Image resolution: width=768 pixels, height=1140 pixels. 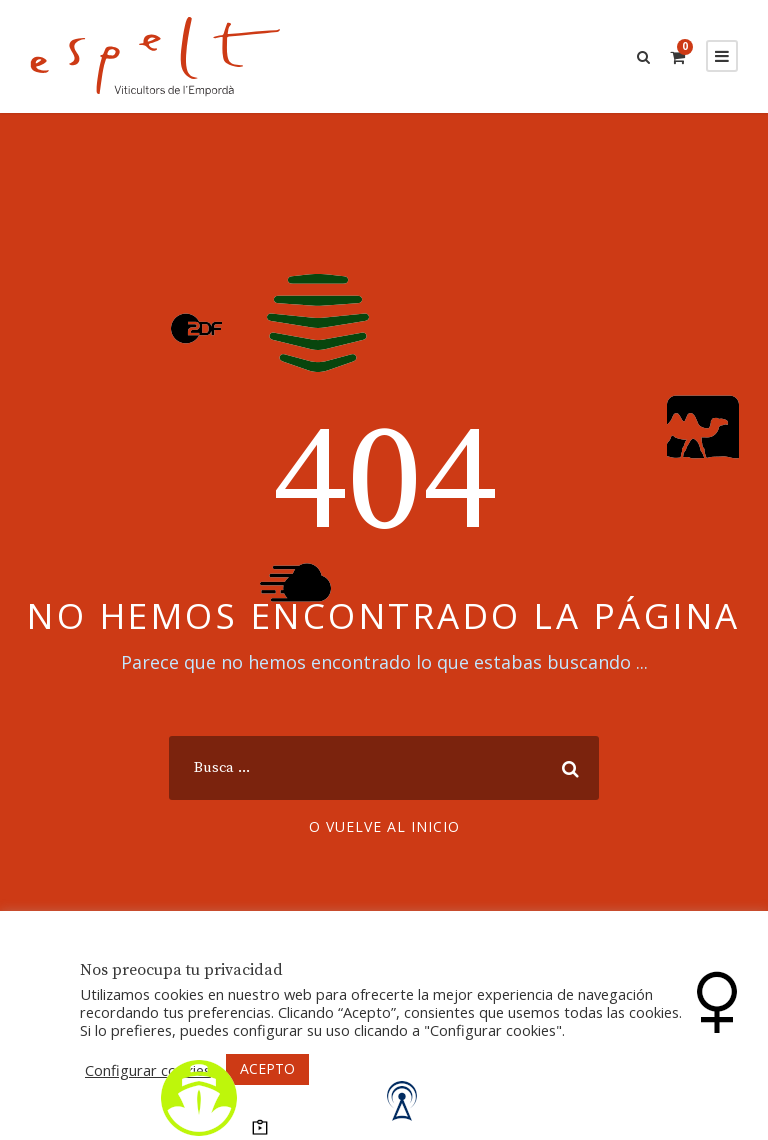 What do you see at coordinates (295, 582) in the screenshot?
I see `cloudways hosting platform logo` at bounding box center [295, 582].